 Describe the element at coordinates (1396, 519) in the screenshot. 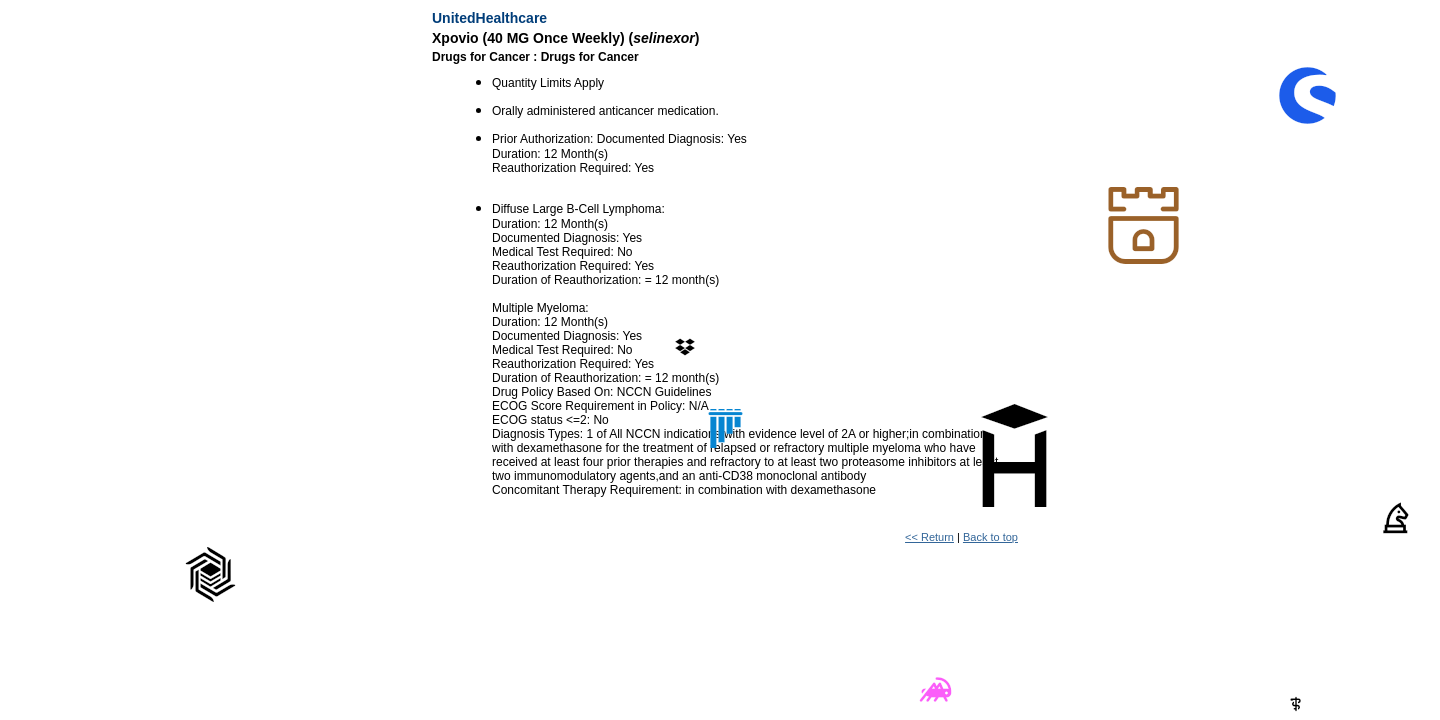

I see `play chess game` at that location.